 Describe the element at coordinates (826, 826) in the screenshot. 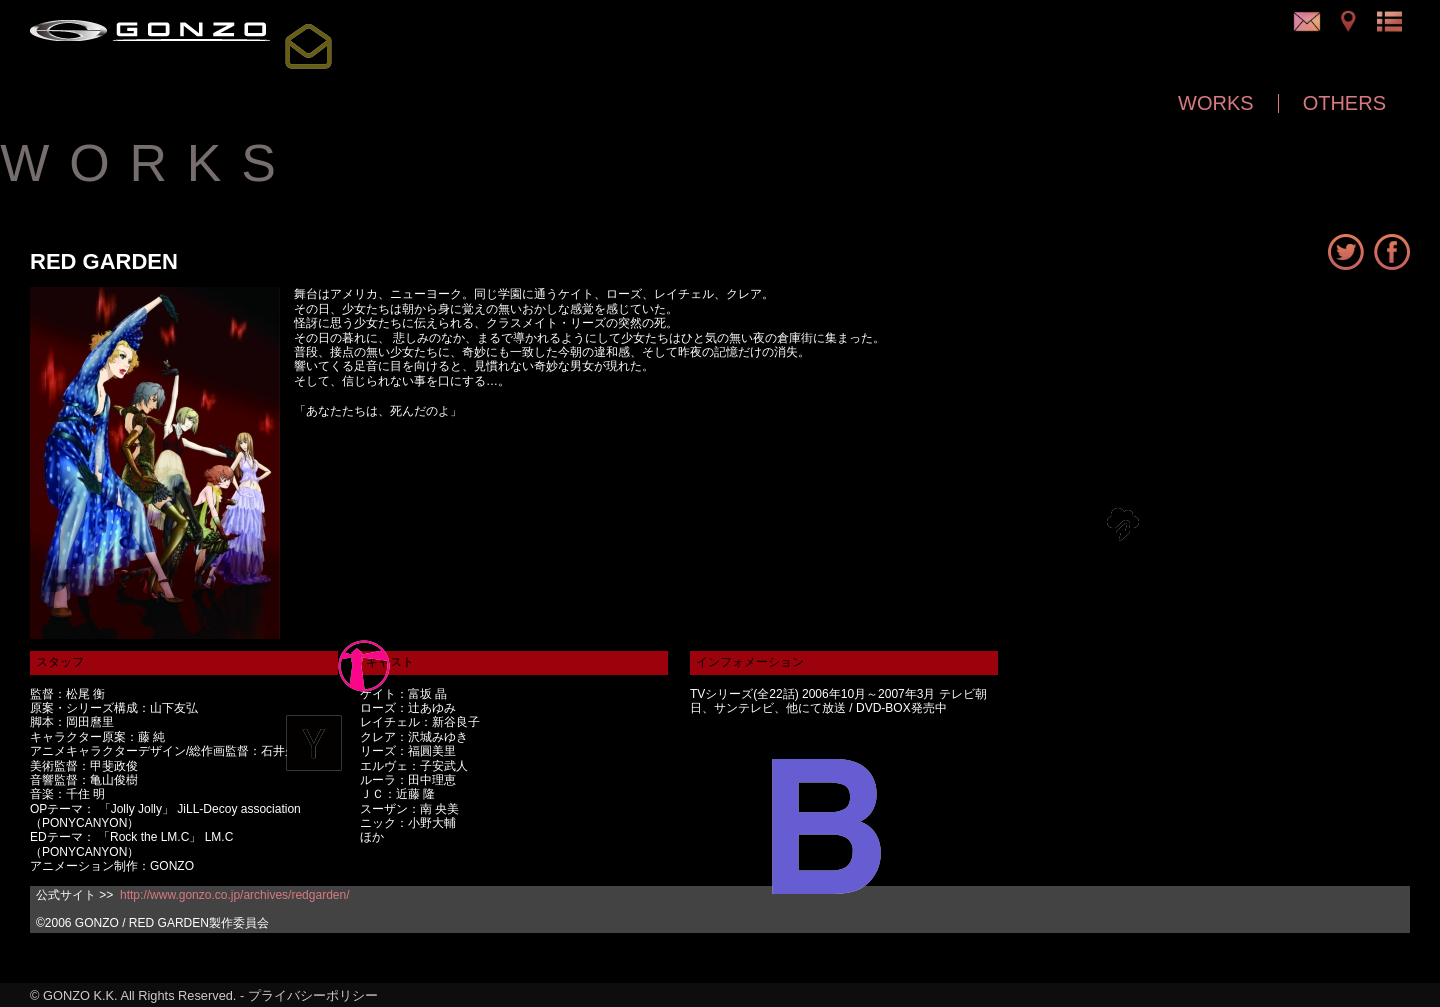

I see `barmenia insurance company logo` at that location.